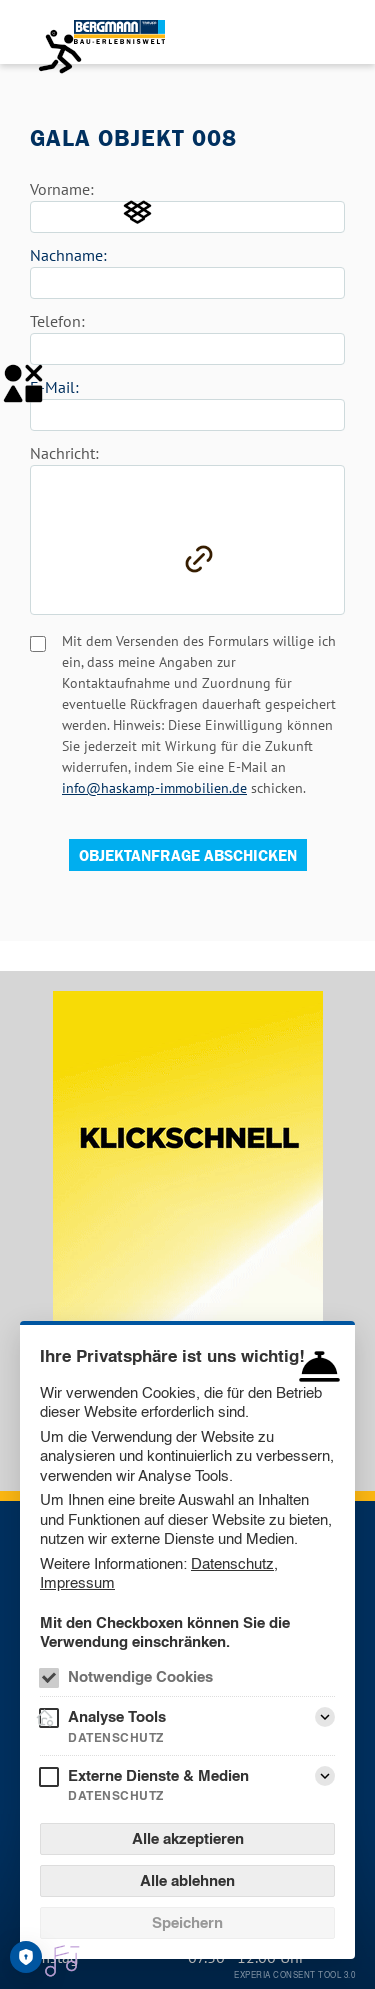  Describe the element at coordinates (199, 559) in the screenshot. I see `copy or share a link` at that location.